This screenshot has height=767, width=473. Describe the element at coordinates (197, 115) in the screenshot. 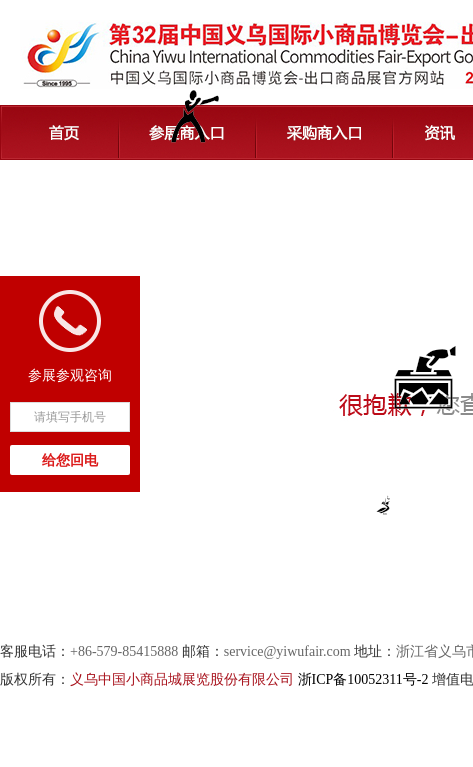

I see `perform a punch attack in a fighting game` at that location.